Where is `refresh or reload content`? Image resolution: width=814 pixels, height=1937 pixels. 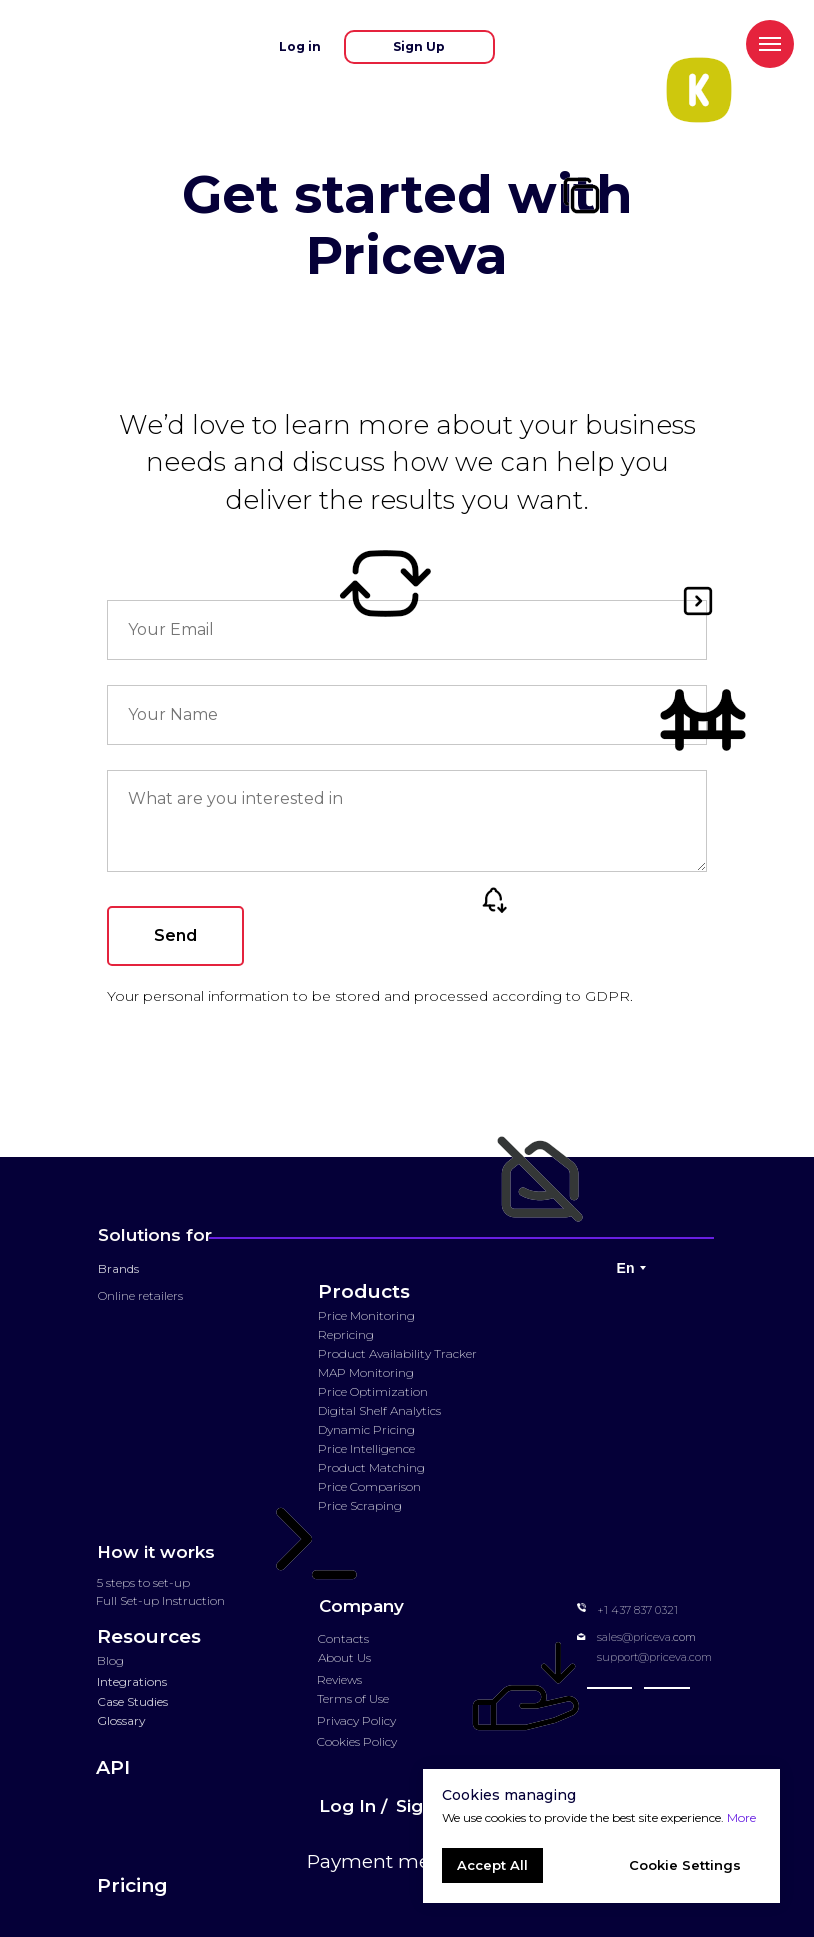 refresh or reload content is located at coordinates (385, 583).